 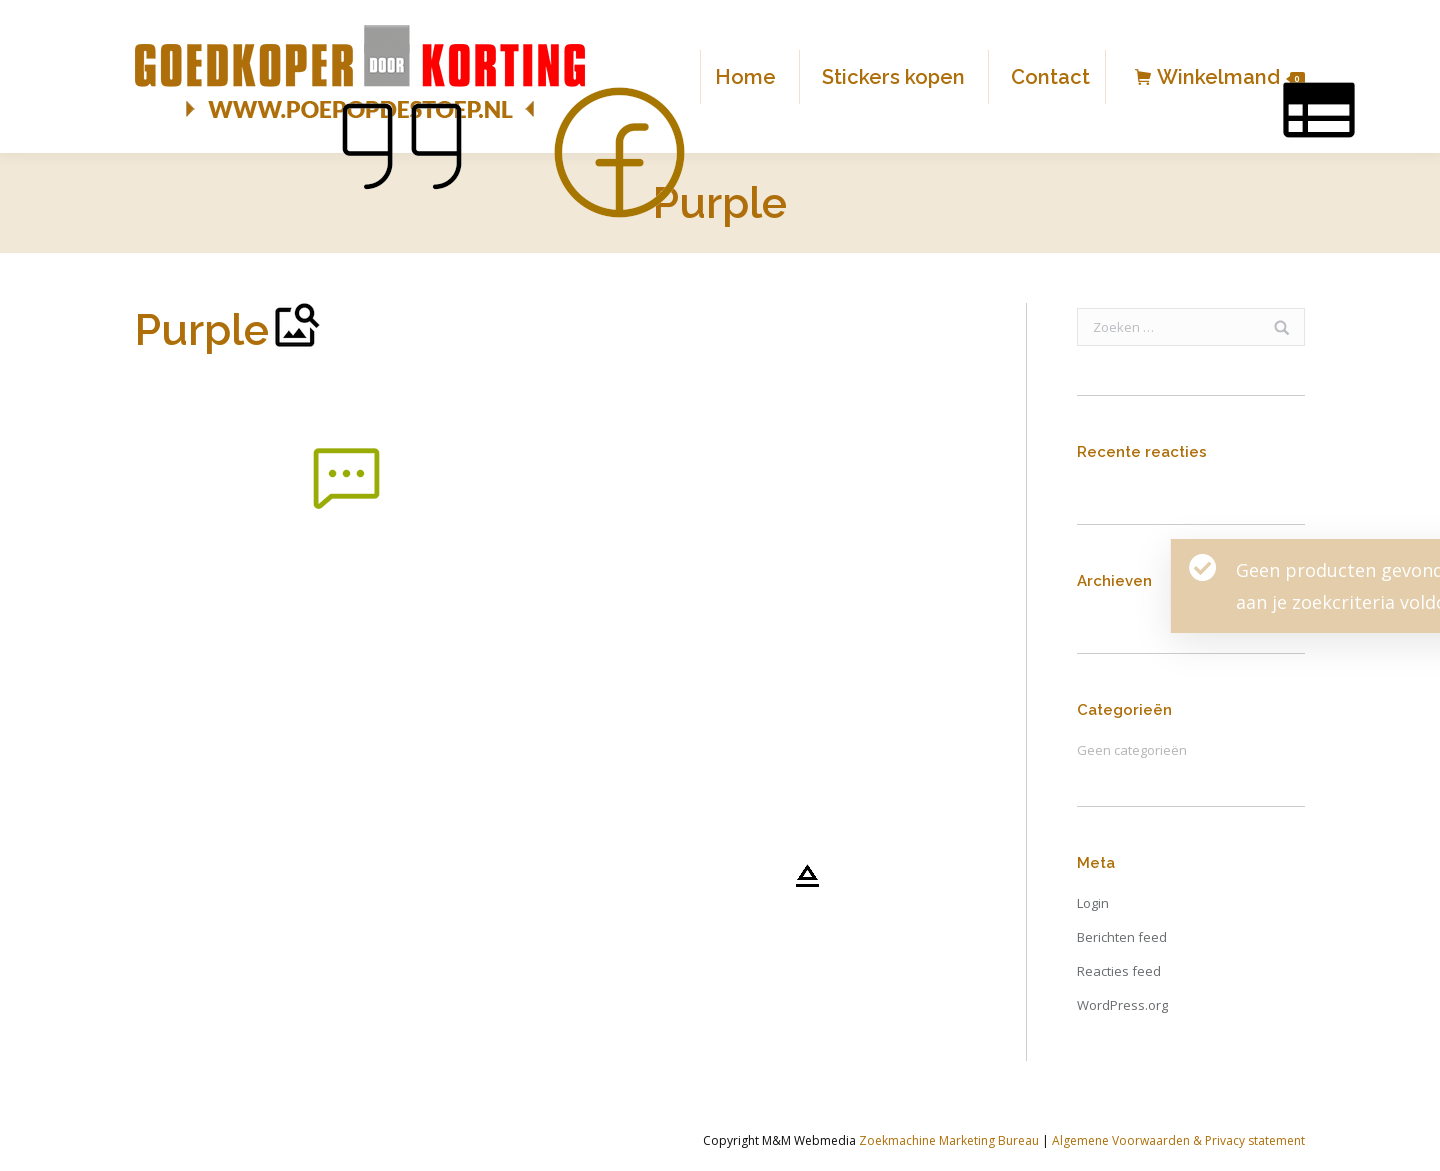 What do you see at coordinates (619, 152) in the screenshot?
I see `open facebook app` at bounding box center [619, 152].